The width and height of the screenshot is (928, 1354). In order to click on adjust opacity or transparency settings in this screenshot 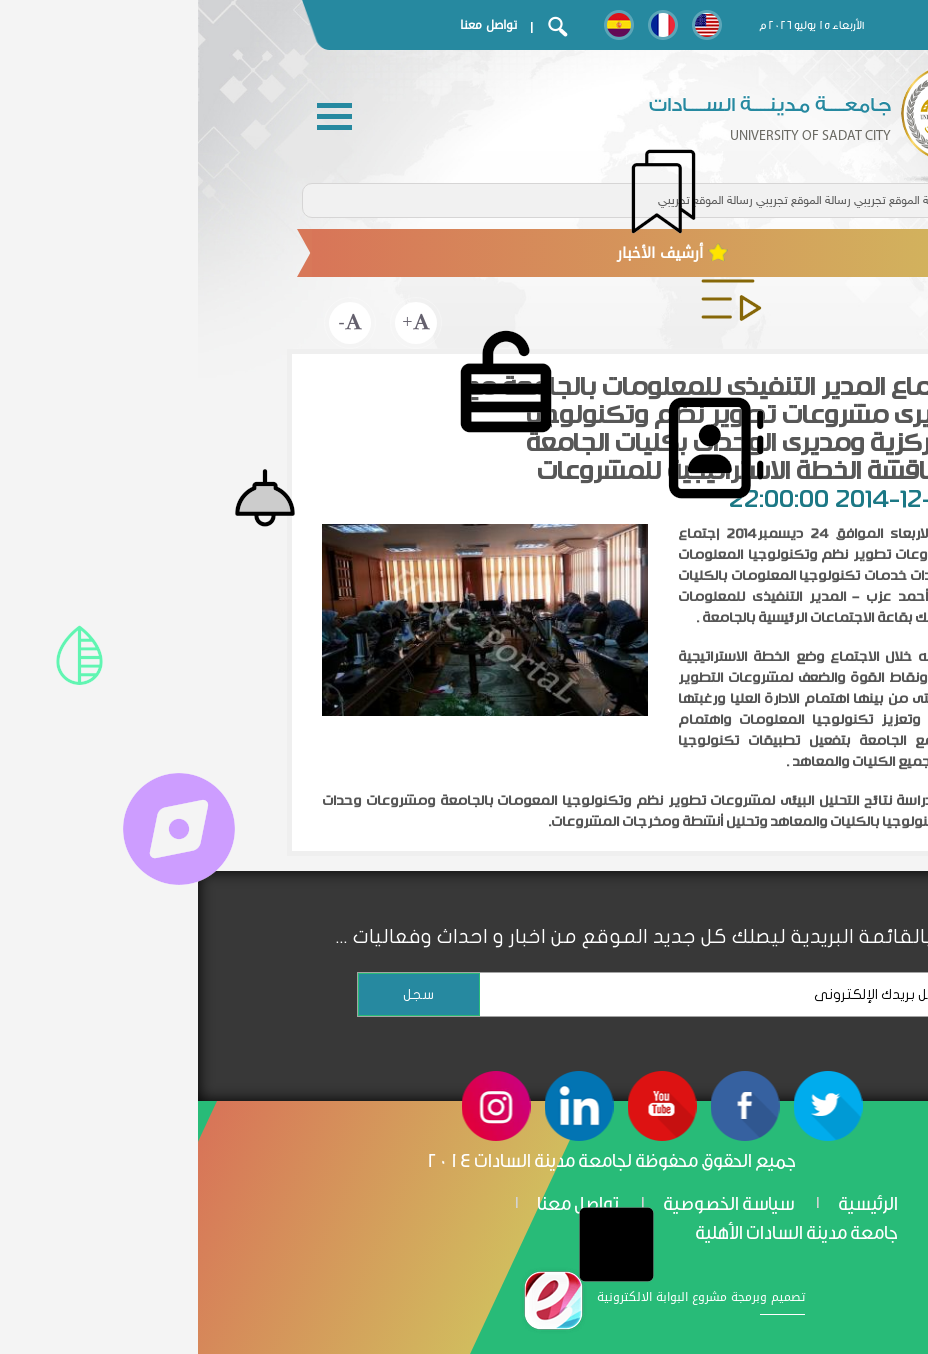, I will do `click(79, 657)`.